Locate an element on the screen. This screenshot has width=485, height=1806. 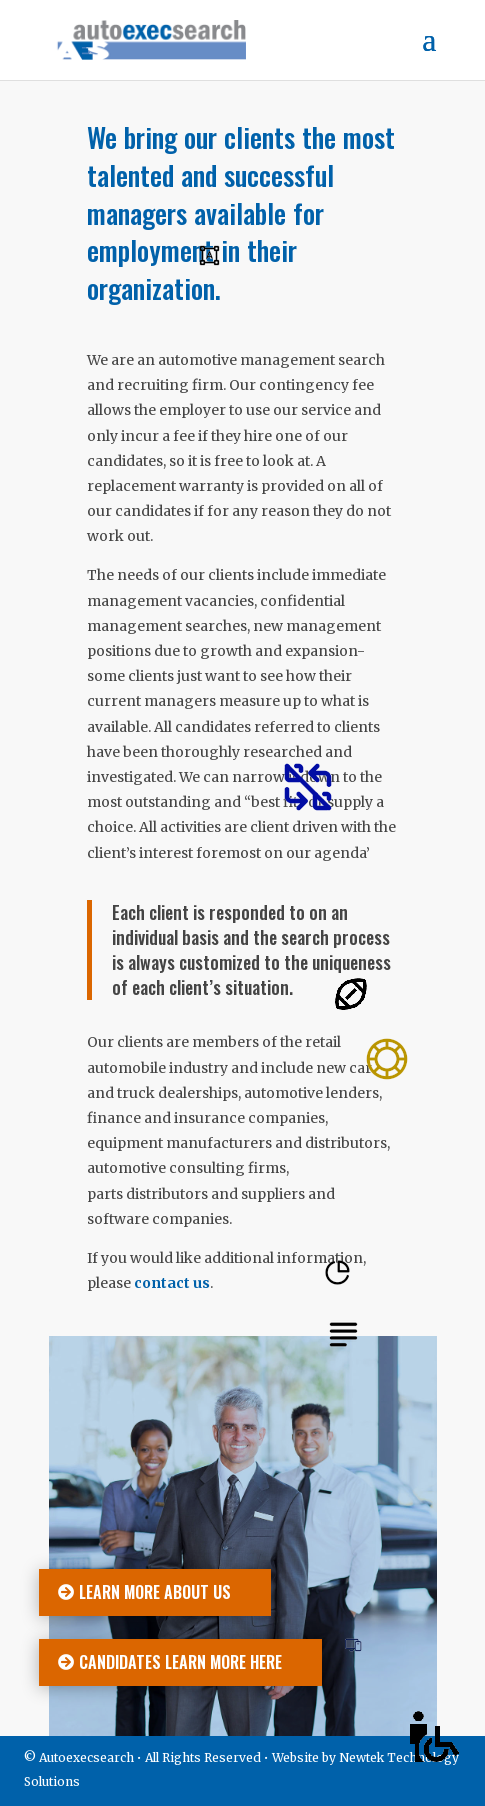
view analytics or statistics breakdown is located at coordinates (337, 1272).